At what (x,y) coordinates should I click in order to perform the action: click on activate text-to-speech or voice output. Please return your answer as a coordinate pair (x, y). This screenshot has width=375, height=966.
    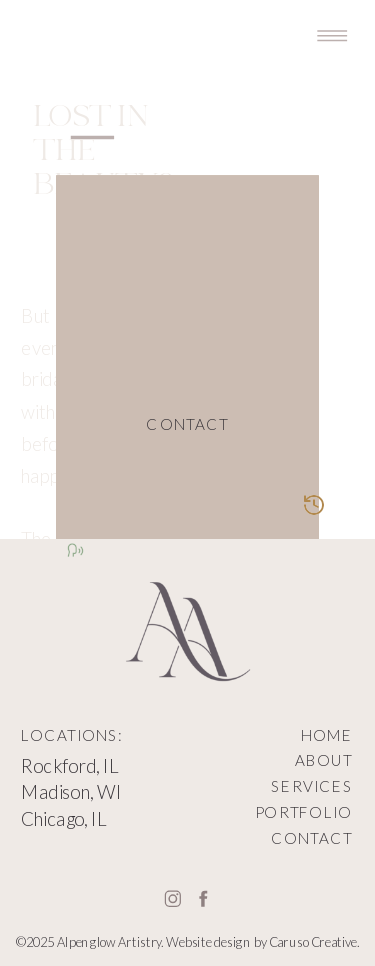
    Looking at the image, I should click on (75, 550).